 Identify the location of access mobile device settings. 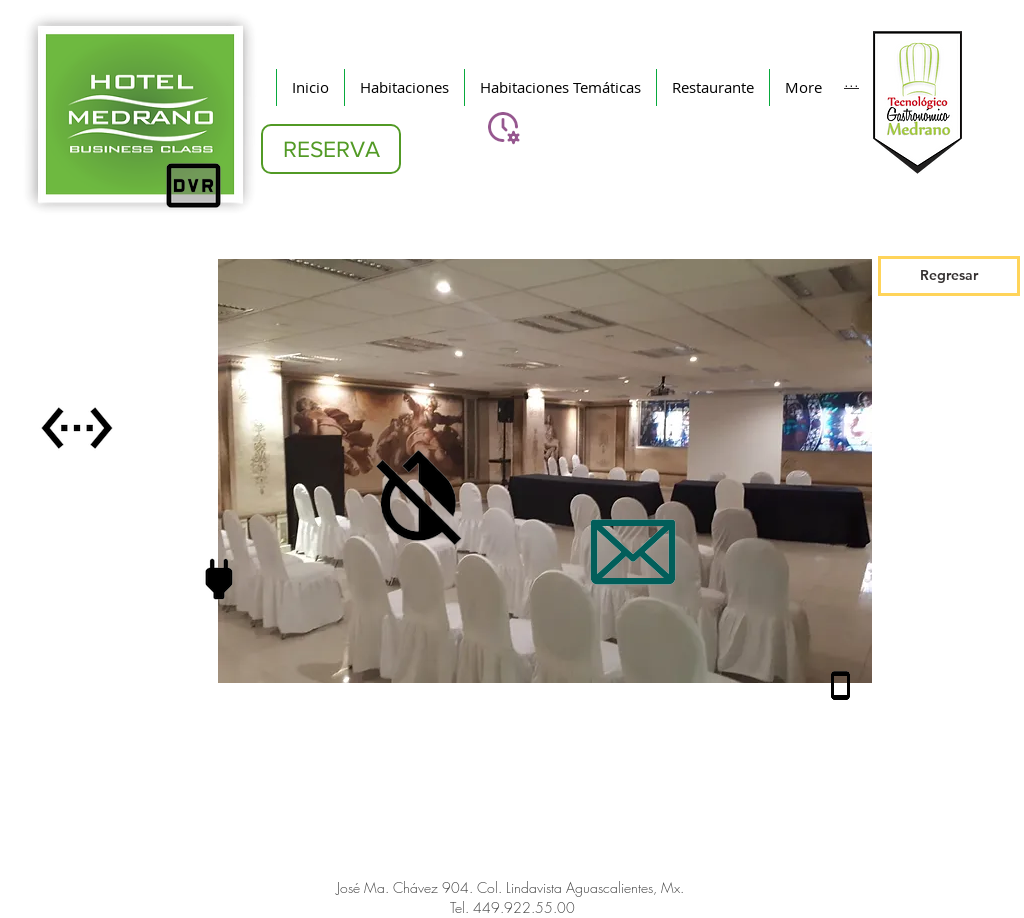
(840, 685).